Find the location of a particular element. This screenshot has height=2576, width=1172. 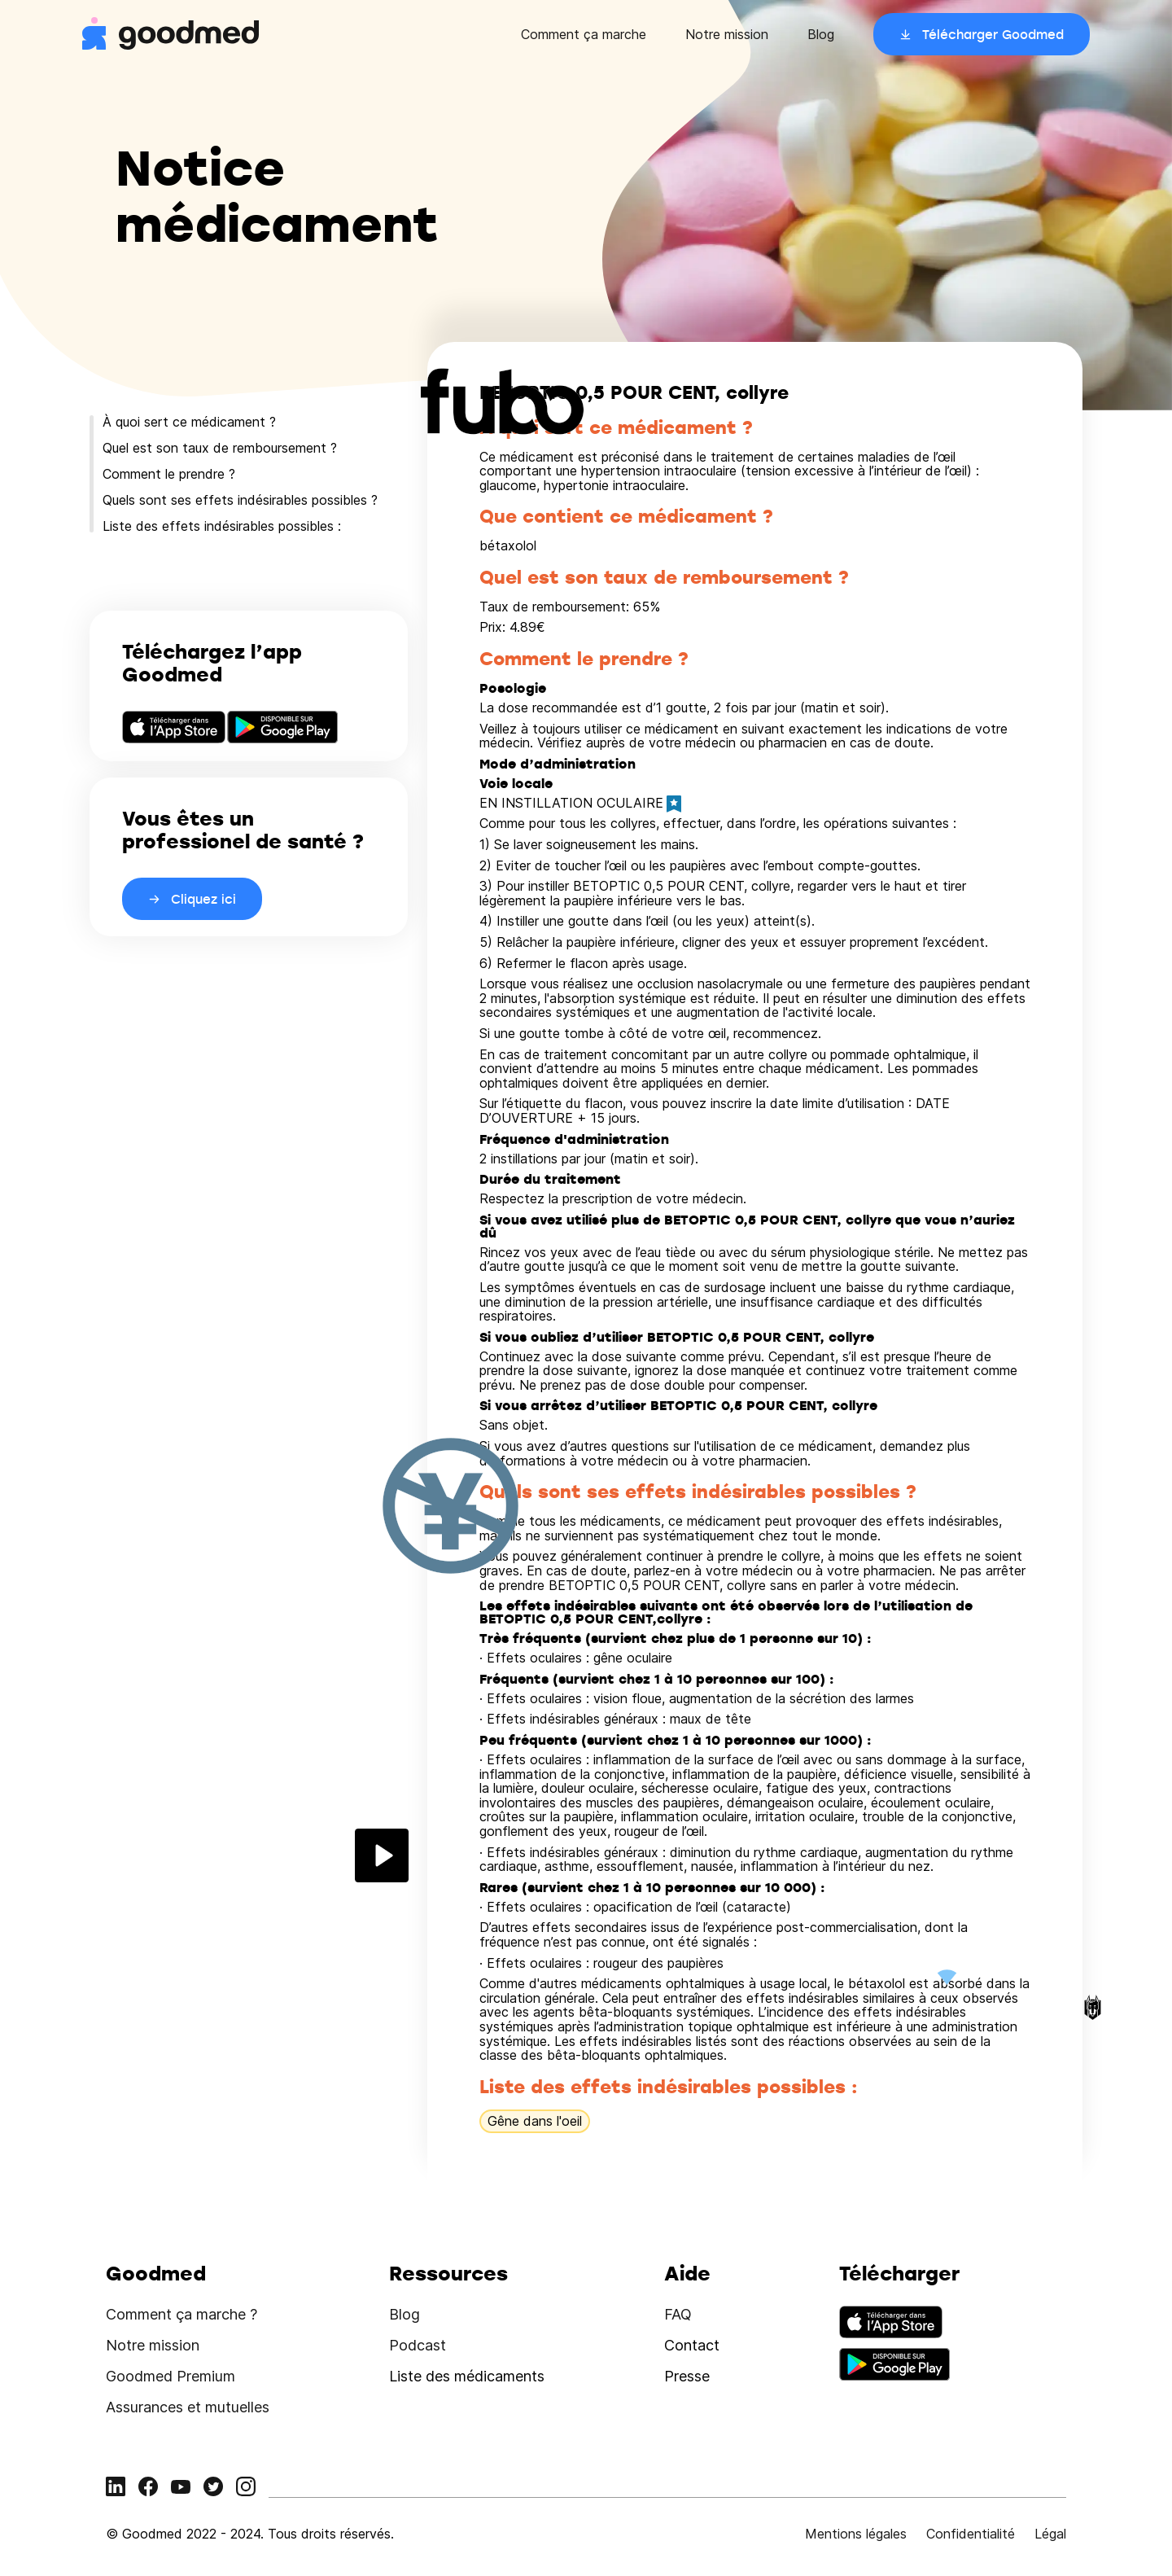

save item to favorites is located at coordinates (674, 804).